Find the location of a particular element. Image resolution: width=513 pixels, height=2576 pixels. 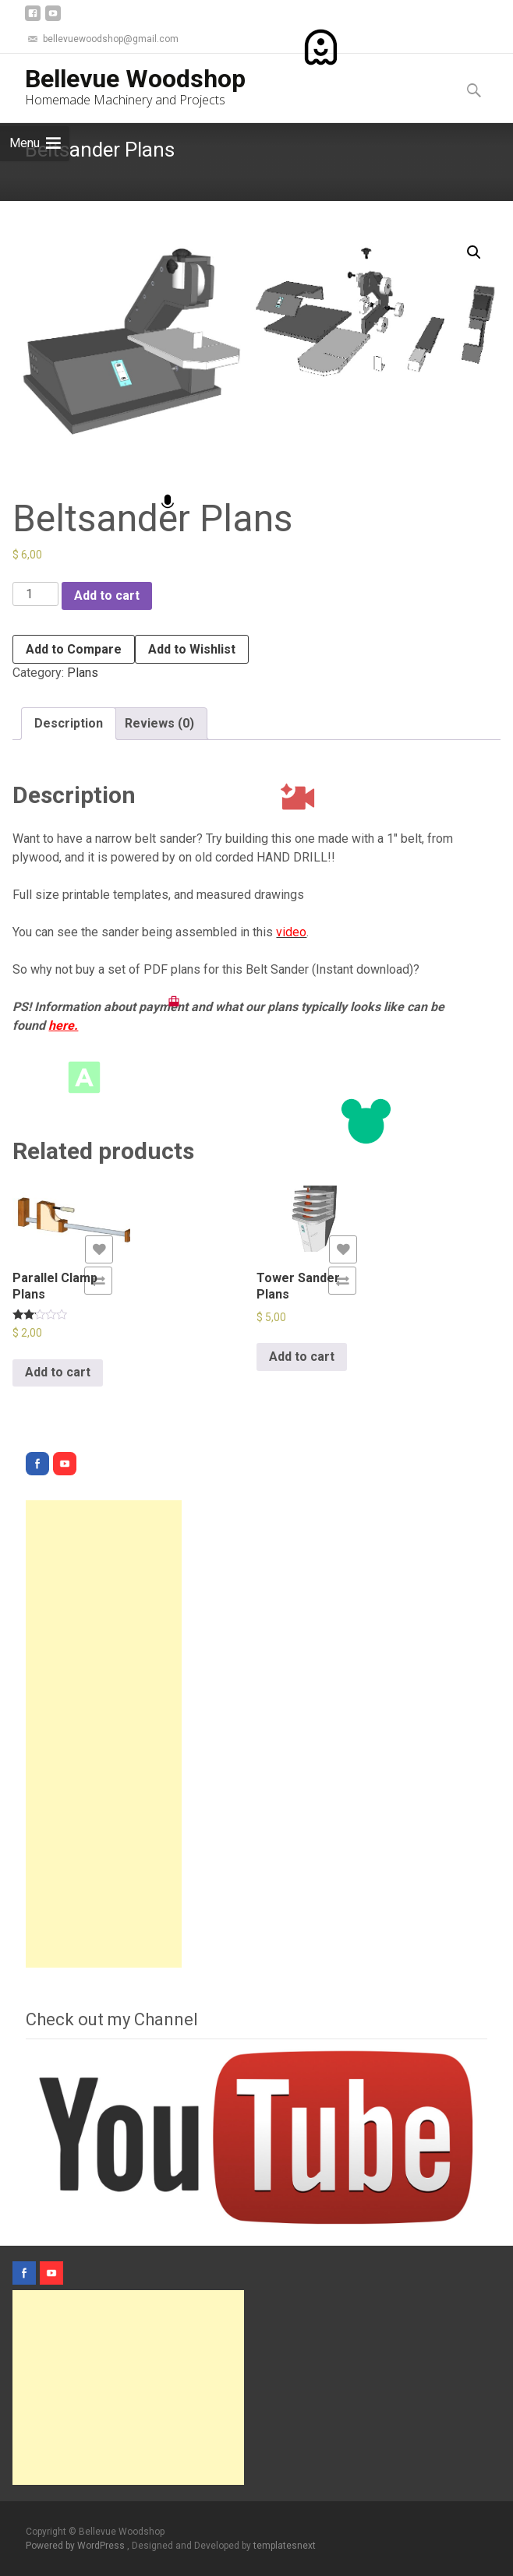

fun ghost avatar or profile icon is located at coordinates (320, 47).